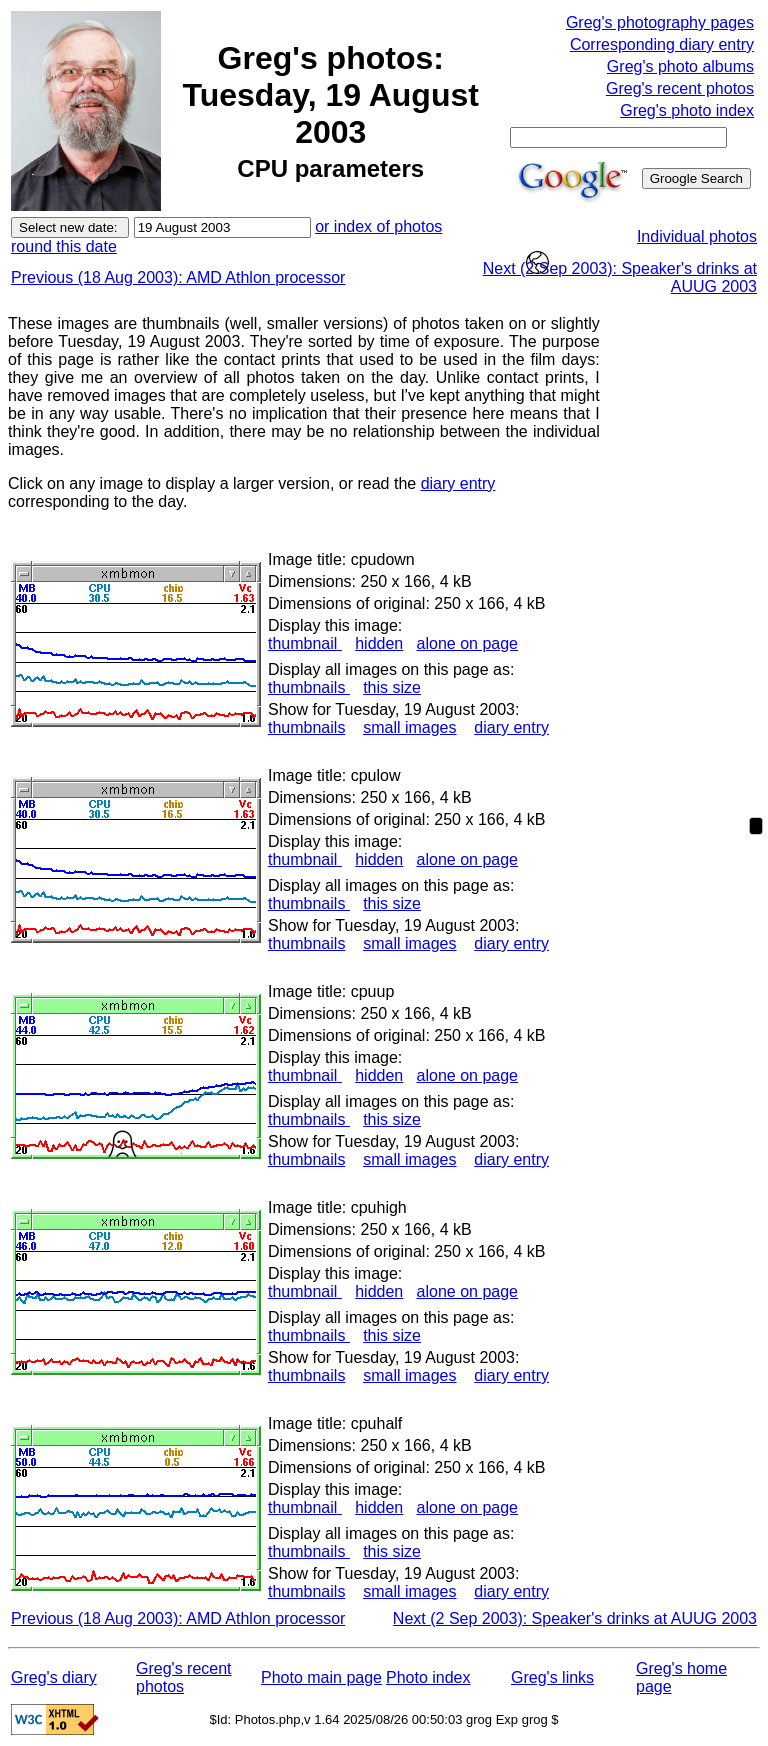 This screenshot has width=768, height=1746. I want to click on indicates linux operating system compatibility, so click(122, 1145).